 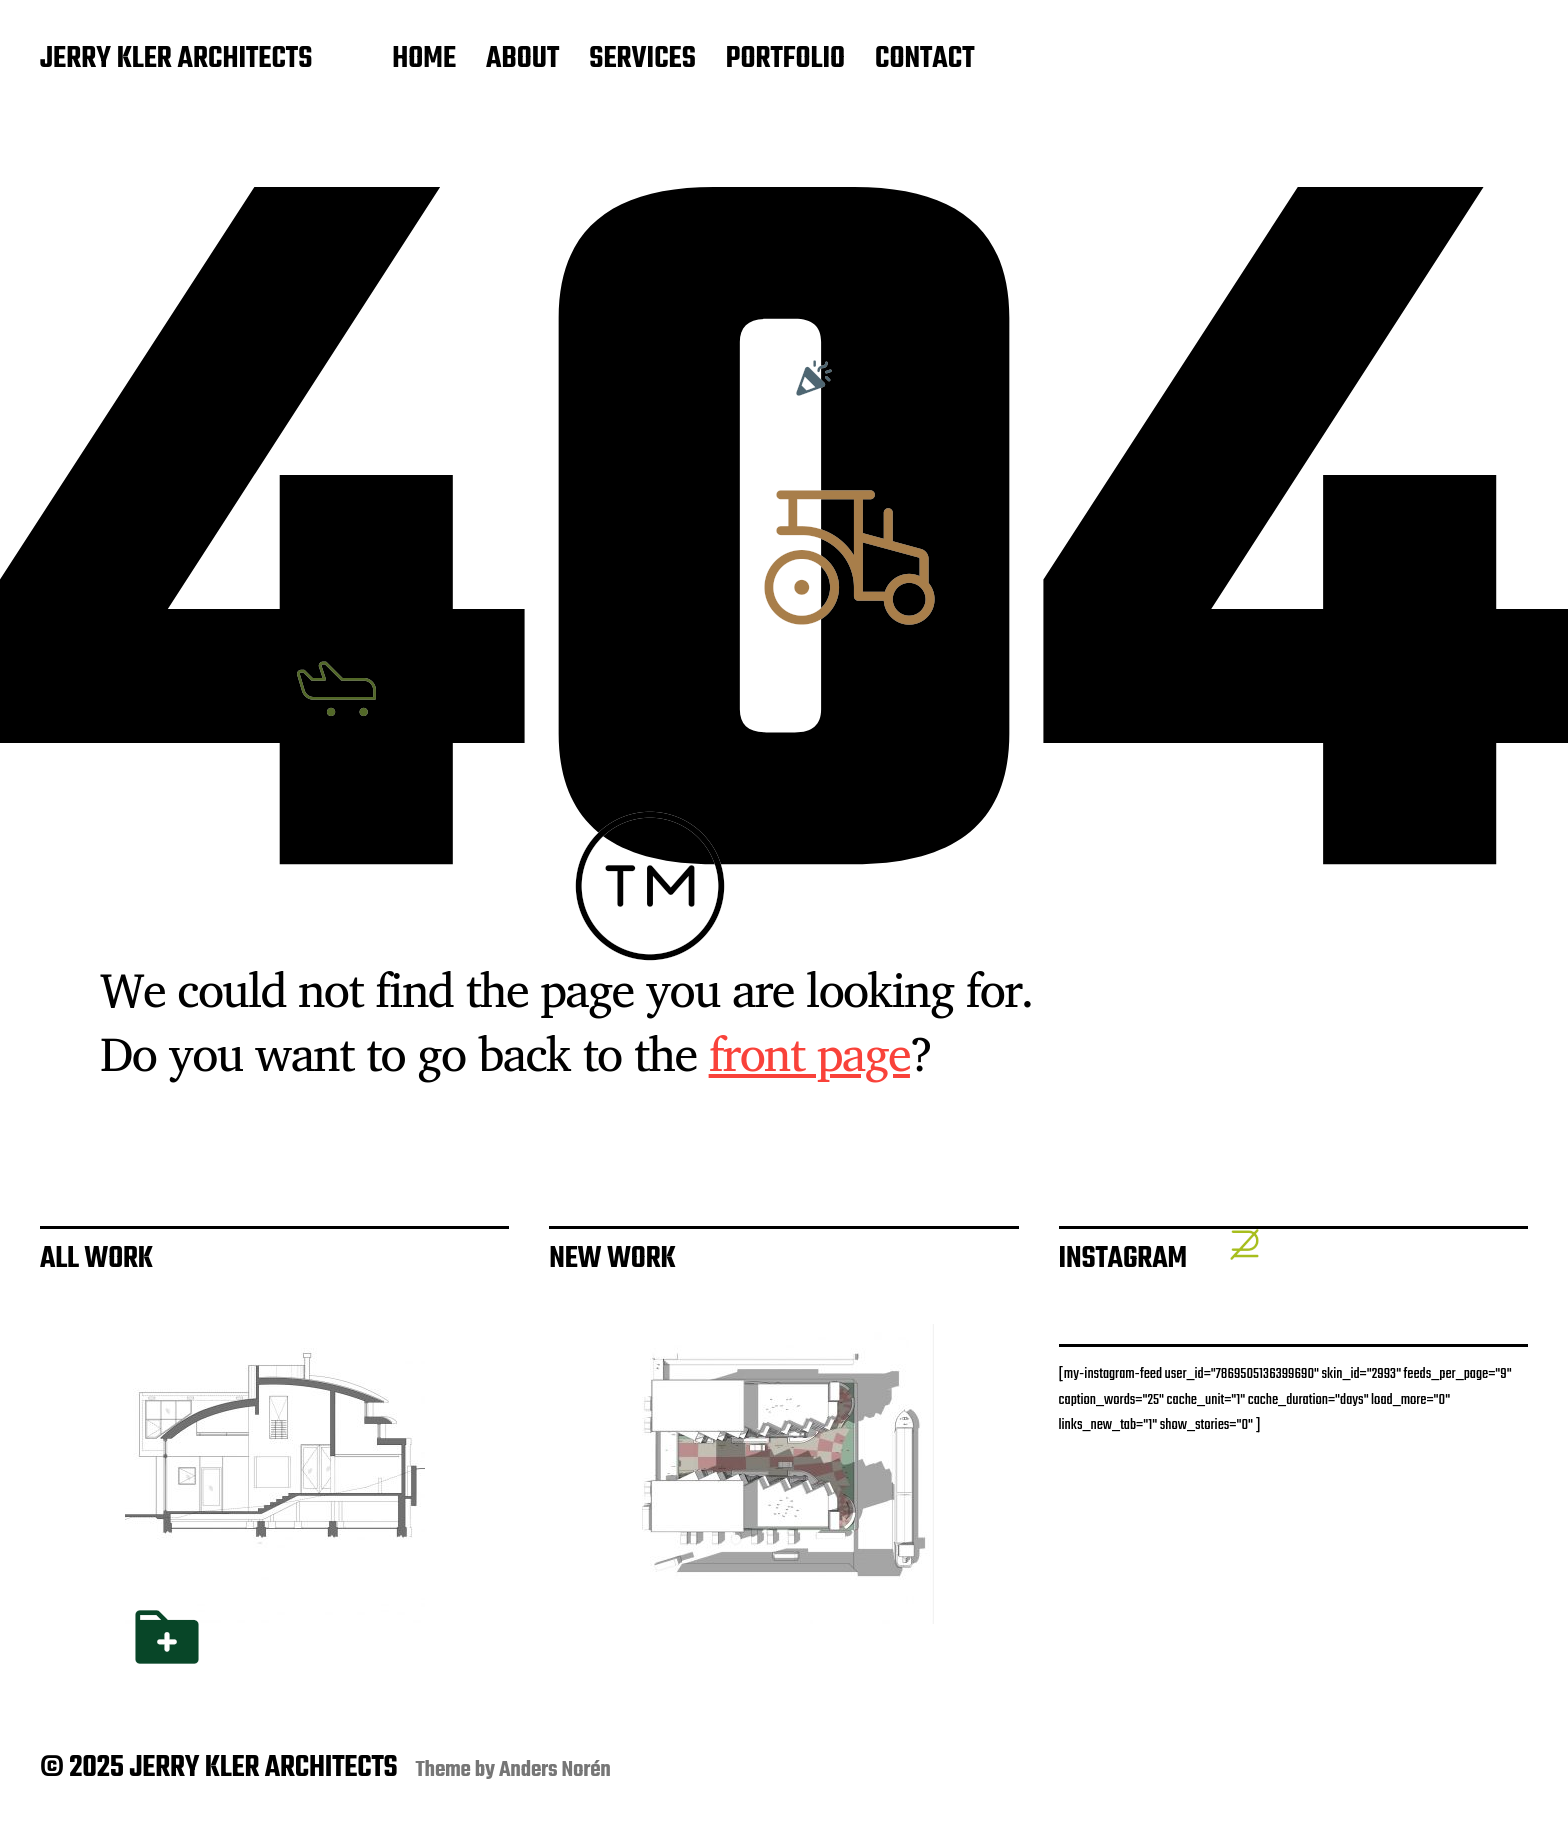 What do you see at coordinates (336, 687) in the screenshot?
I see `indicates flight is taxiing or on the ground` at bounding box center [336, 687].